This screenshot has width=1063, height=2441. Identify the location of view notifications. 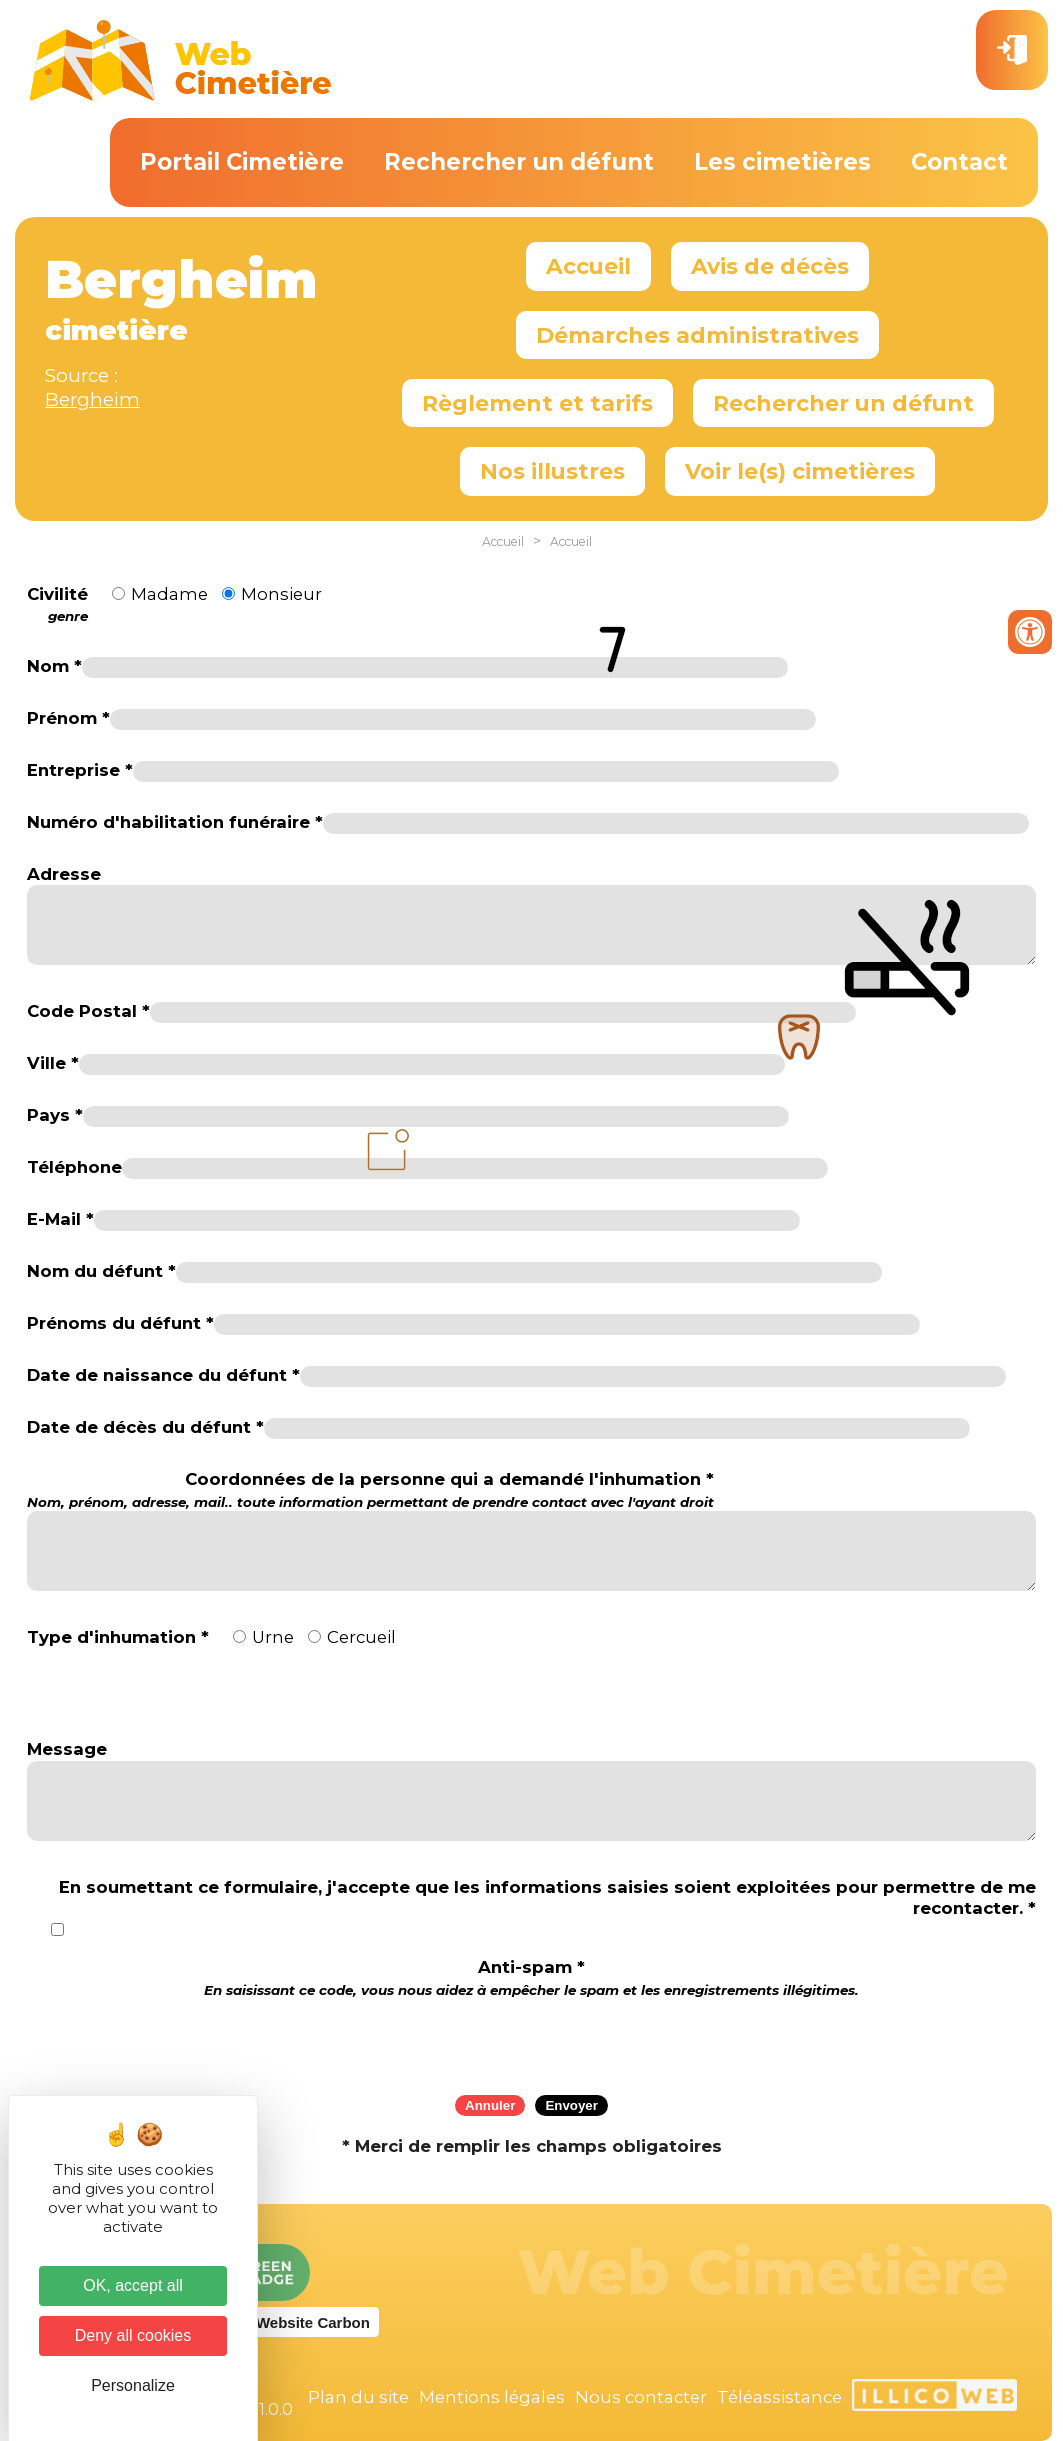
(387, 1150).